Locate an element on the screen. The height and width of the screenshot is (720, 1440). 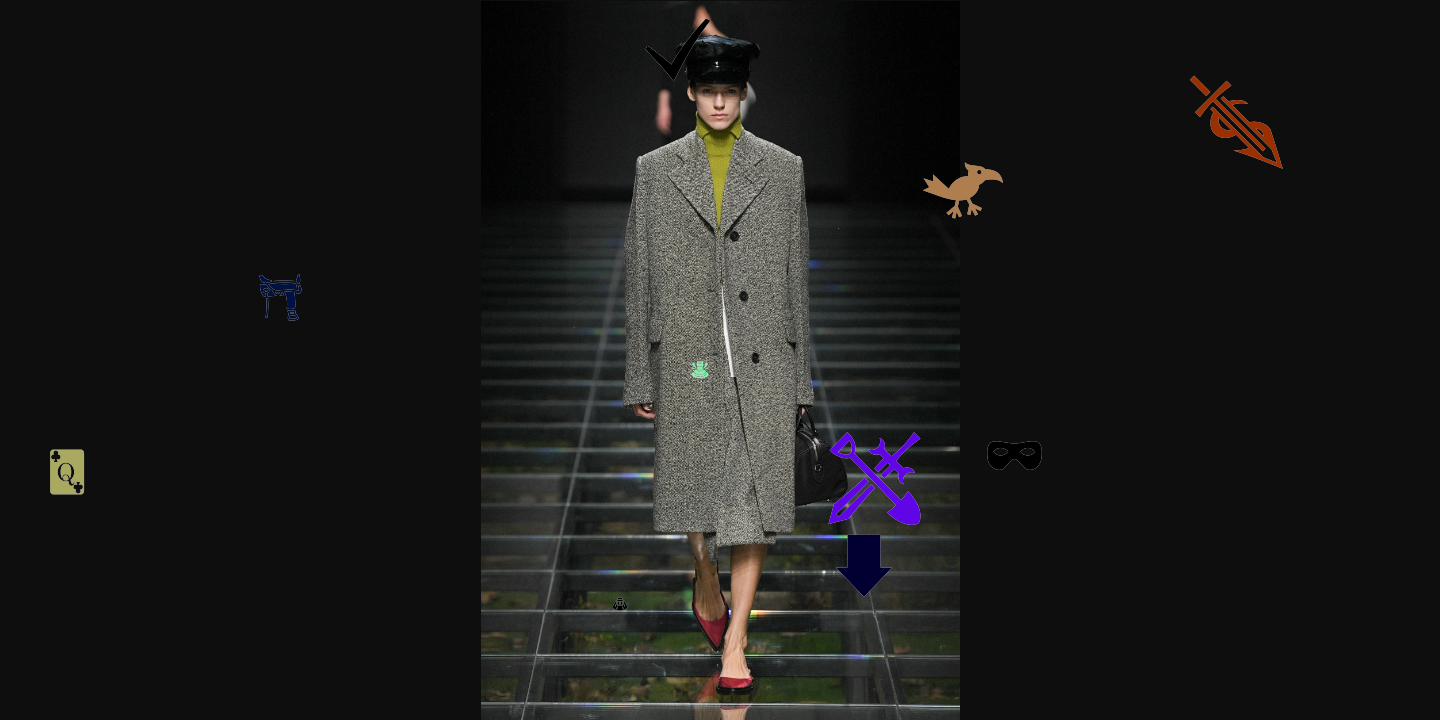
confirm or complete an action is located at coordinates (678, 50).